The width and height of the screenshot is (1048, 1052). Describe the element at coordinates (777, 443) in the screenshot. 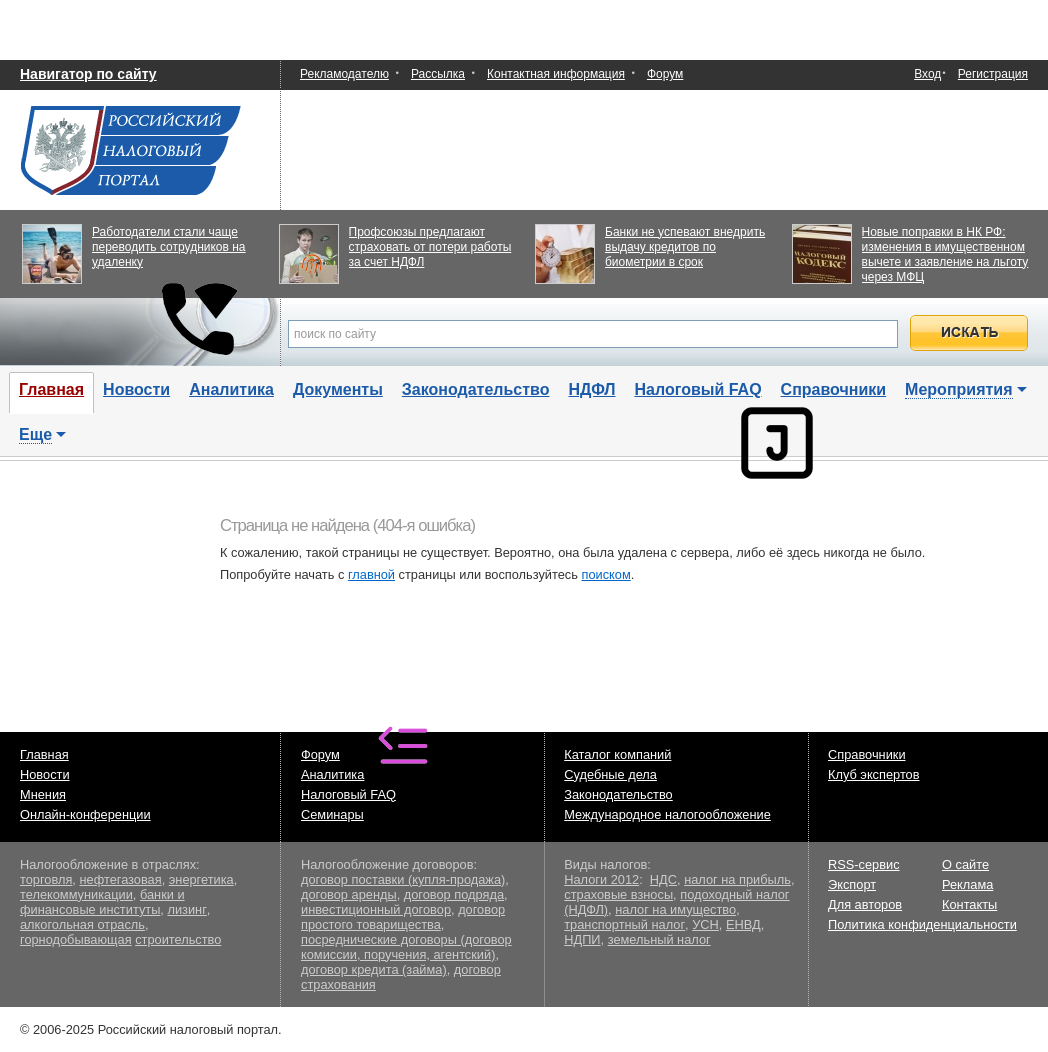

I see `represents the letter J in a menu or keyboard interface` at that location.